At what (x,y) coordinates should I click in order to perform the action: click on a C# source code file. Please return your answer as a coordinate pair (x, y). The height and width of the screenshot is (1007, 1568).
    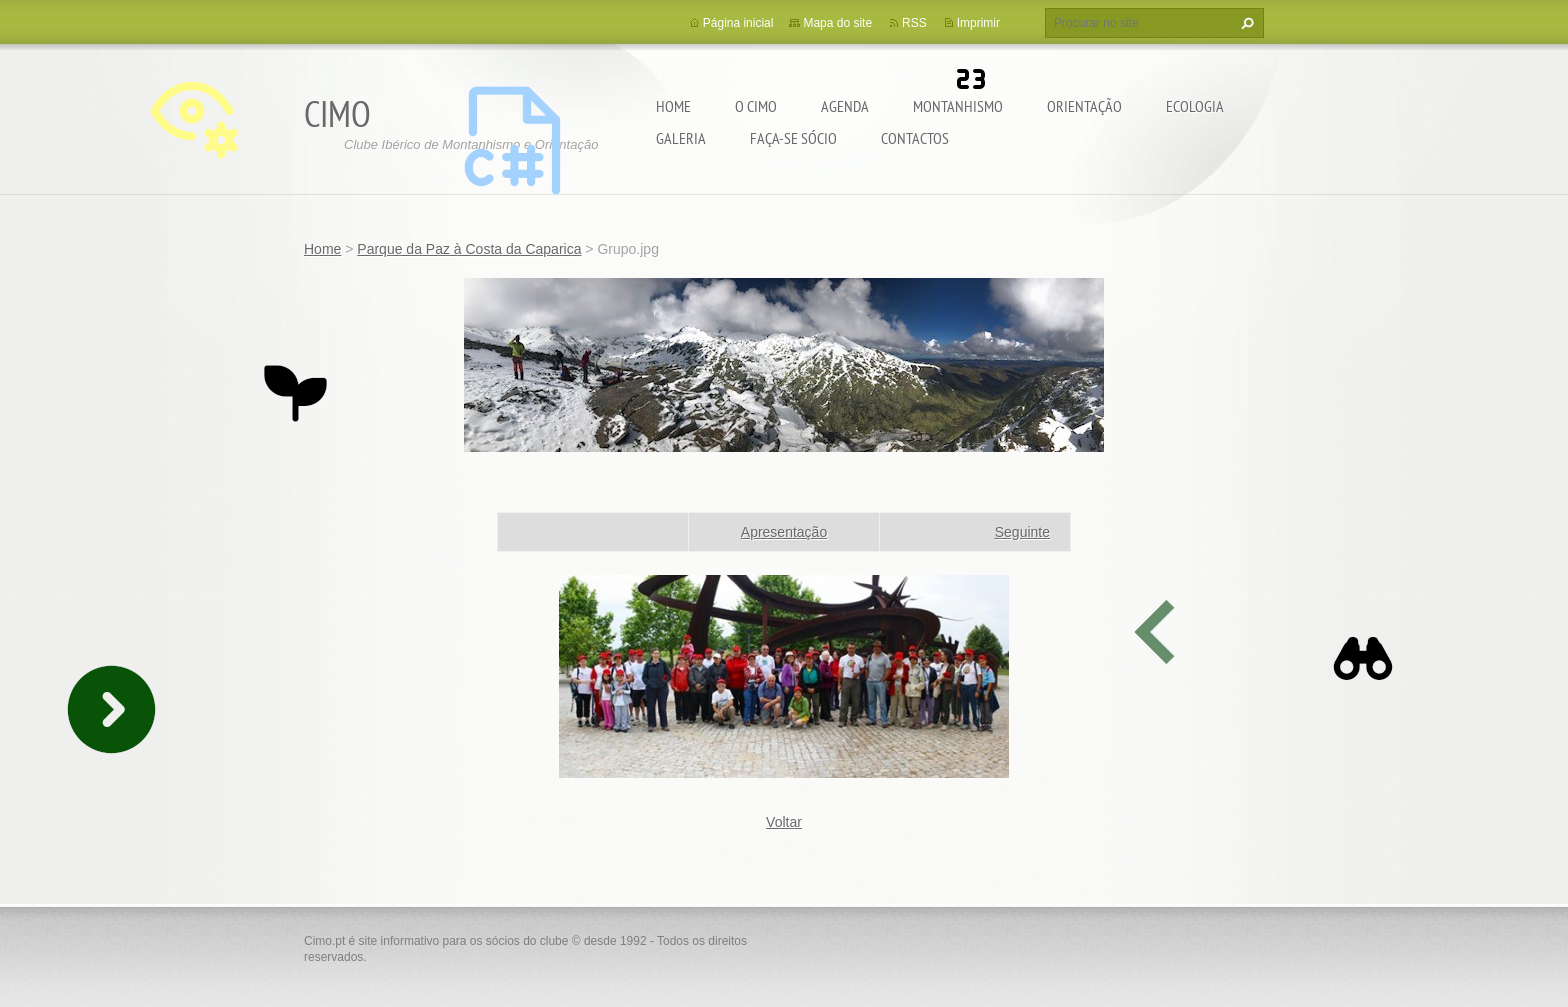
    Looking at the image, I should click on (514, 140).